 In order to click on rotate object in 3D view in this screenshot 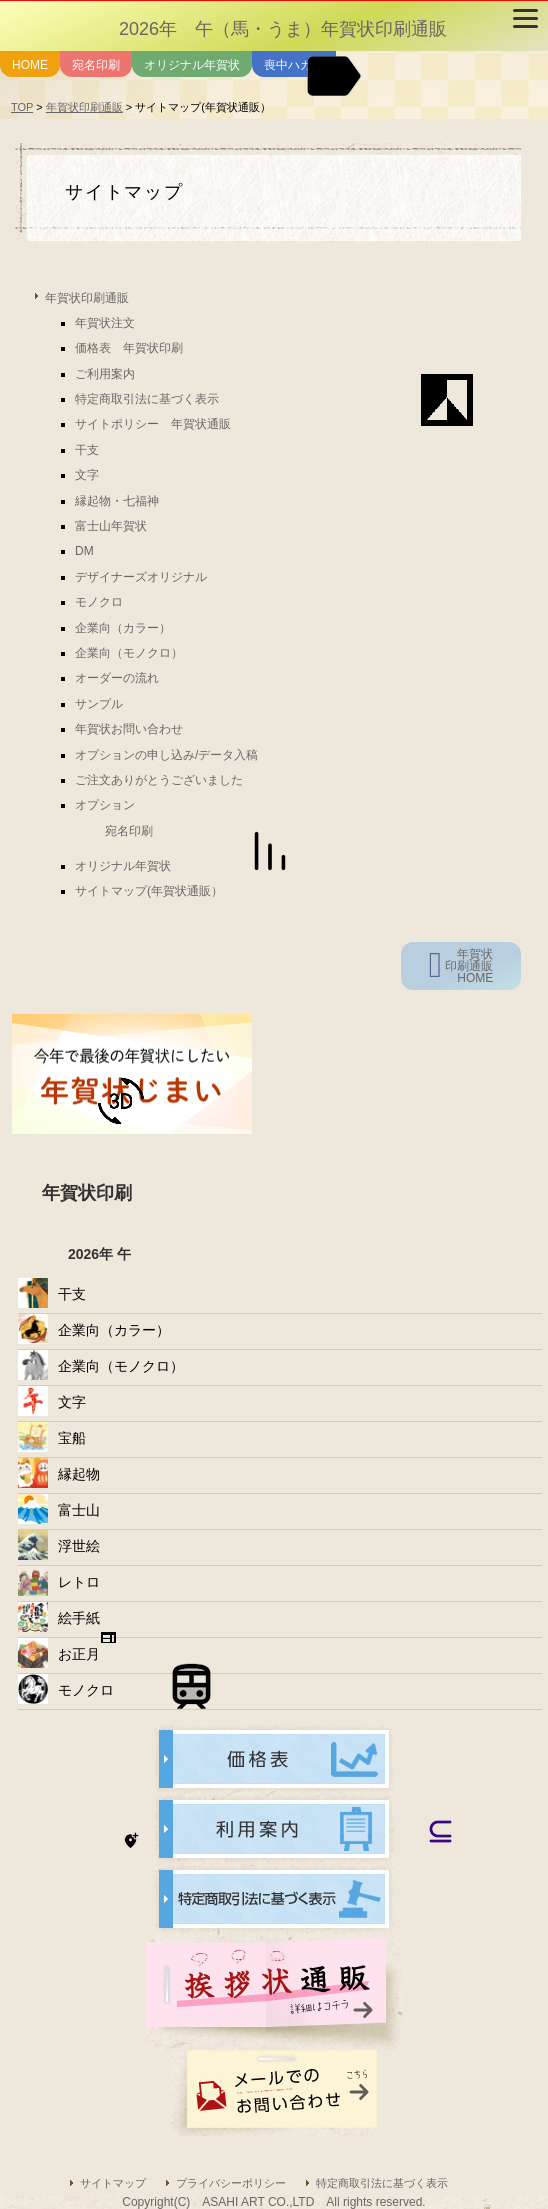, I will do `click(121, 1101)`.